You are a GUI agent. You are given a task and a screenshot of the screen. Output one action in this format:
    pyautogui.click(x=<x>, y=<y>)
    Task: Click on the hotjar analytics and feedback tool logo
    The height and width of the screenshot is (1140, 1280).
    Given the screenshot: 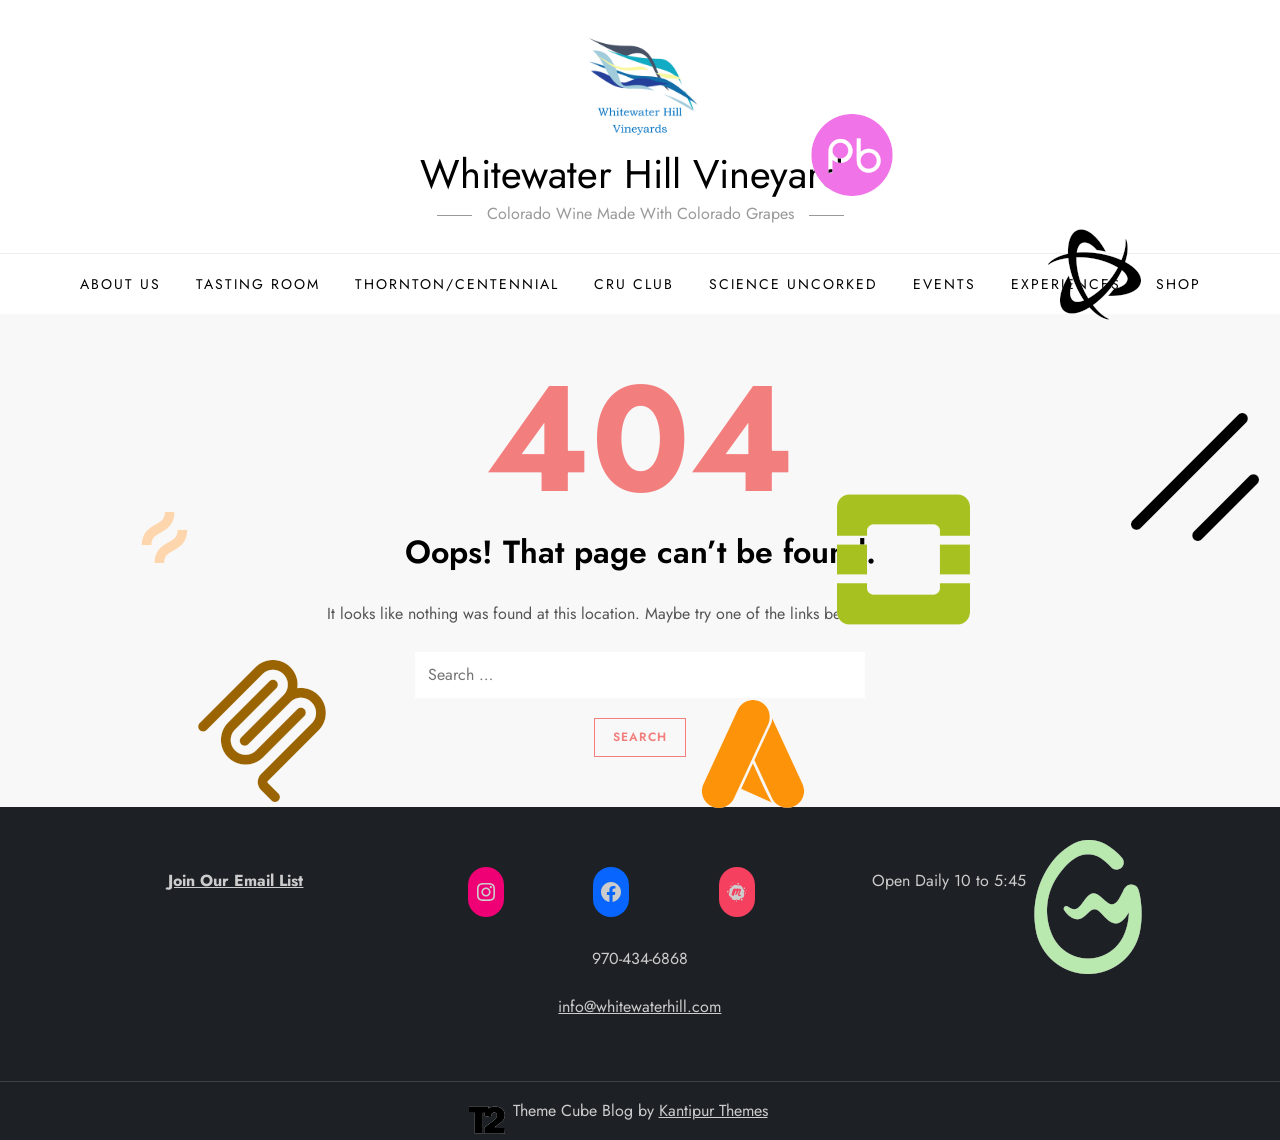 What is the action you would take?
    pyautogui.click(x=164, y=537)
    